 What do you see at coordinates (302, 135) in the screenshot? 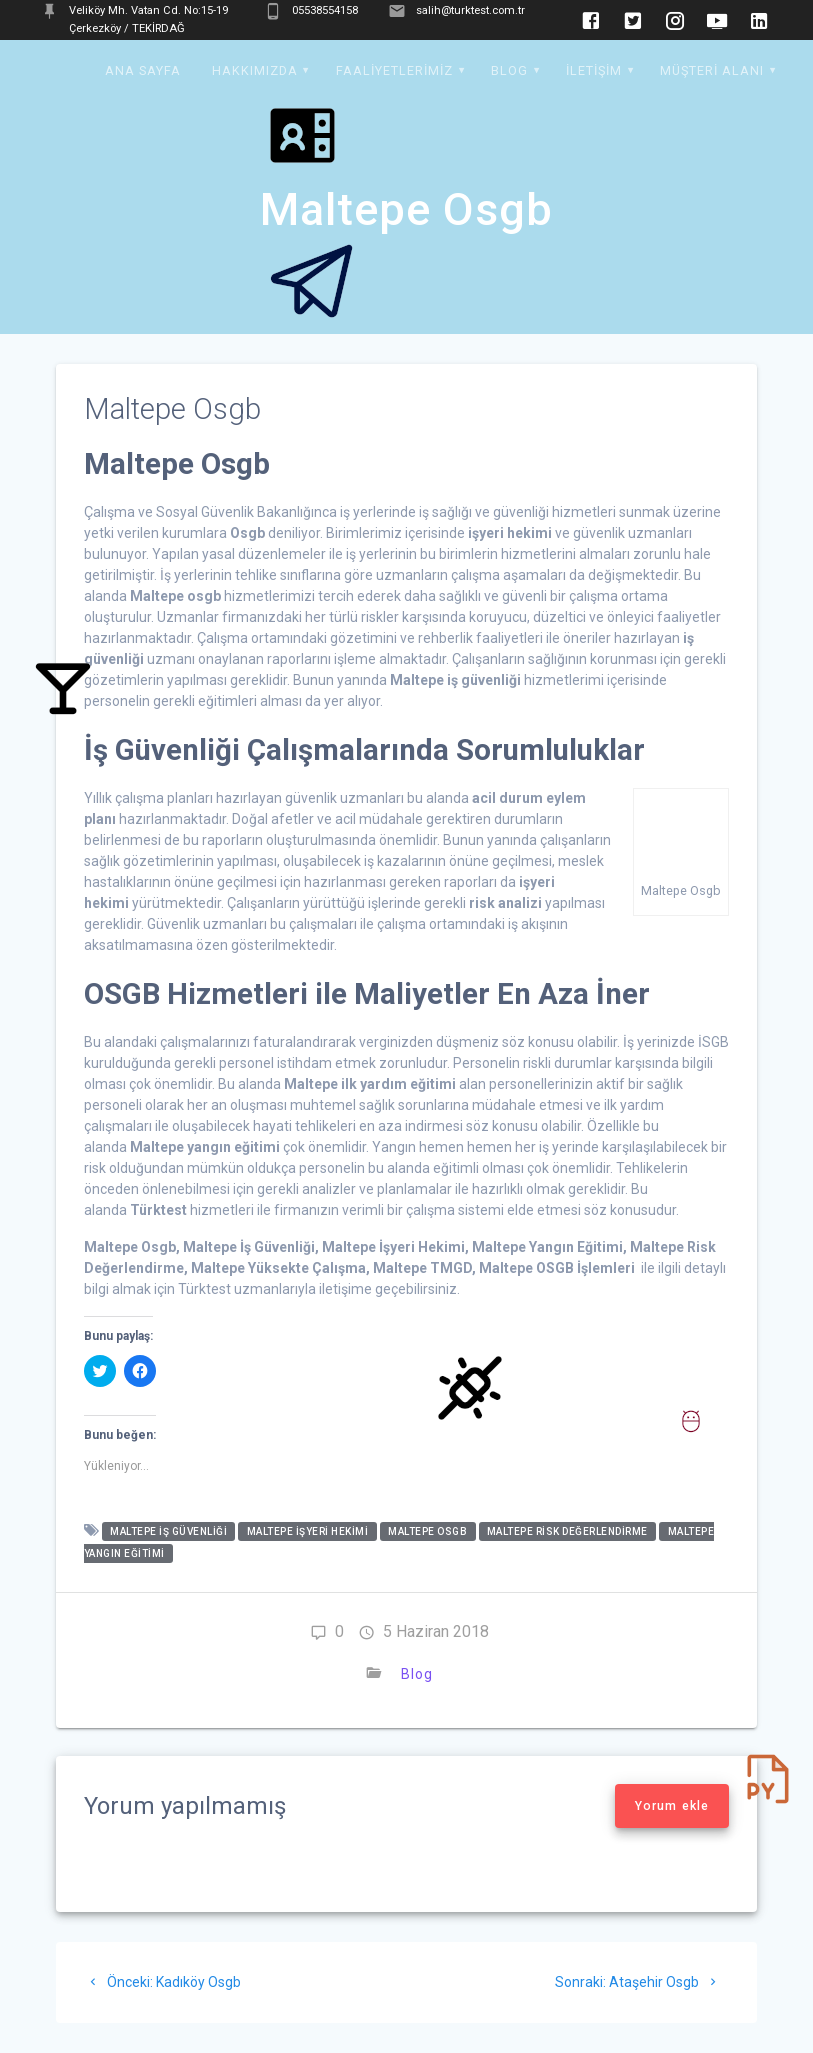
I see `start or join a video conference` at bounding box center [302, 135].